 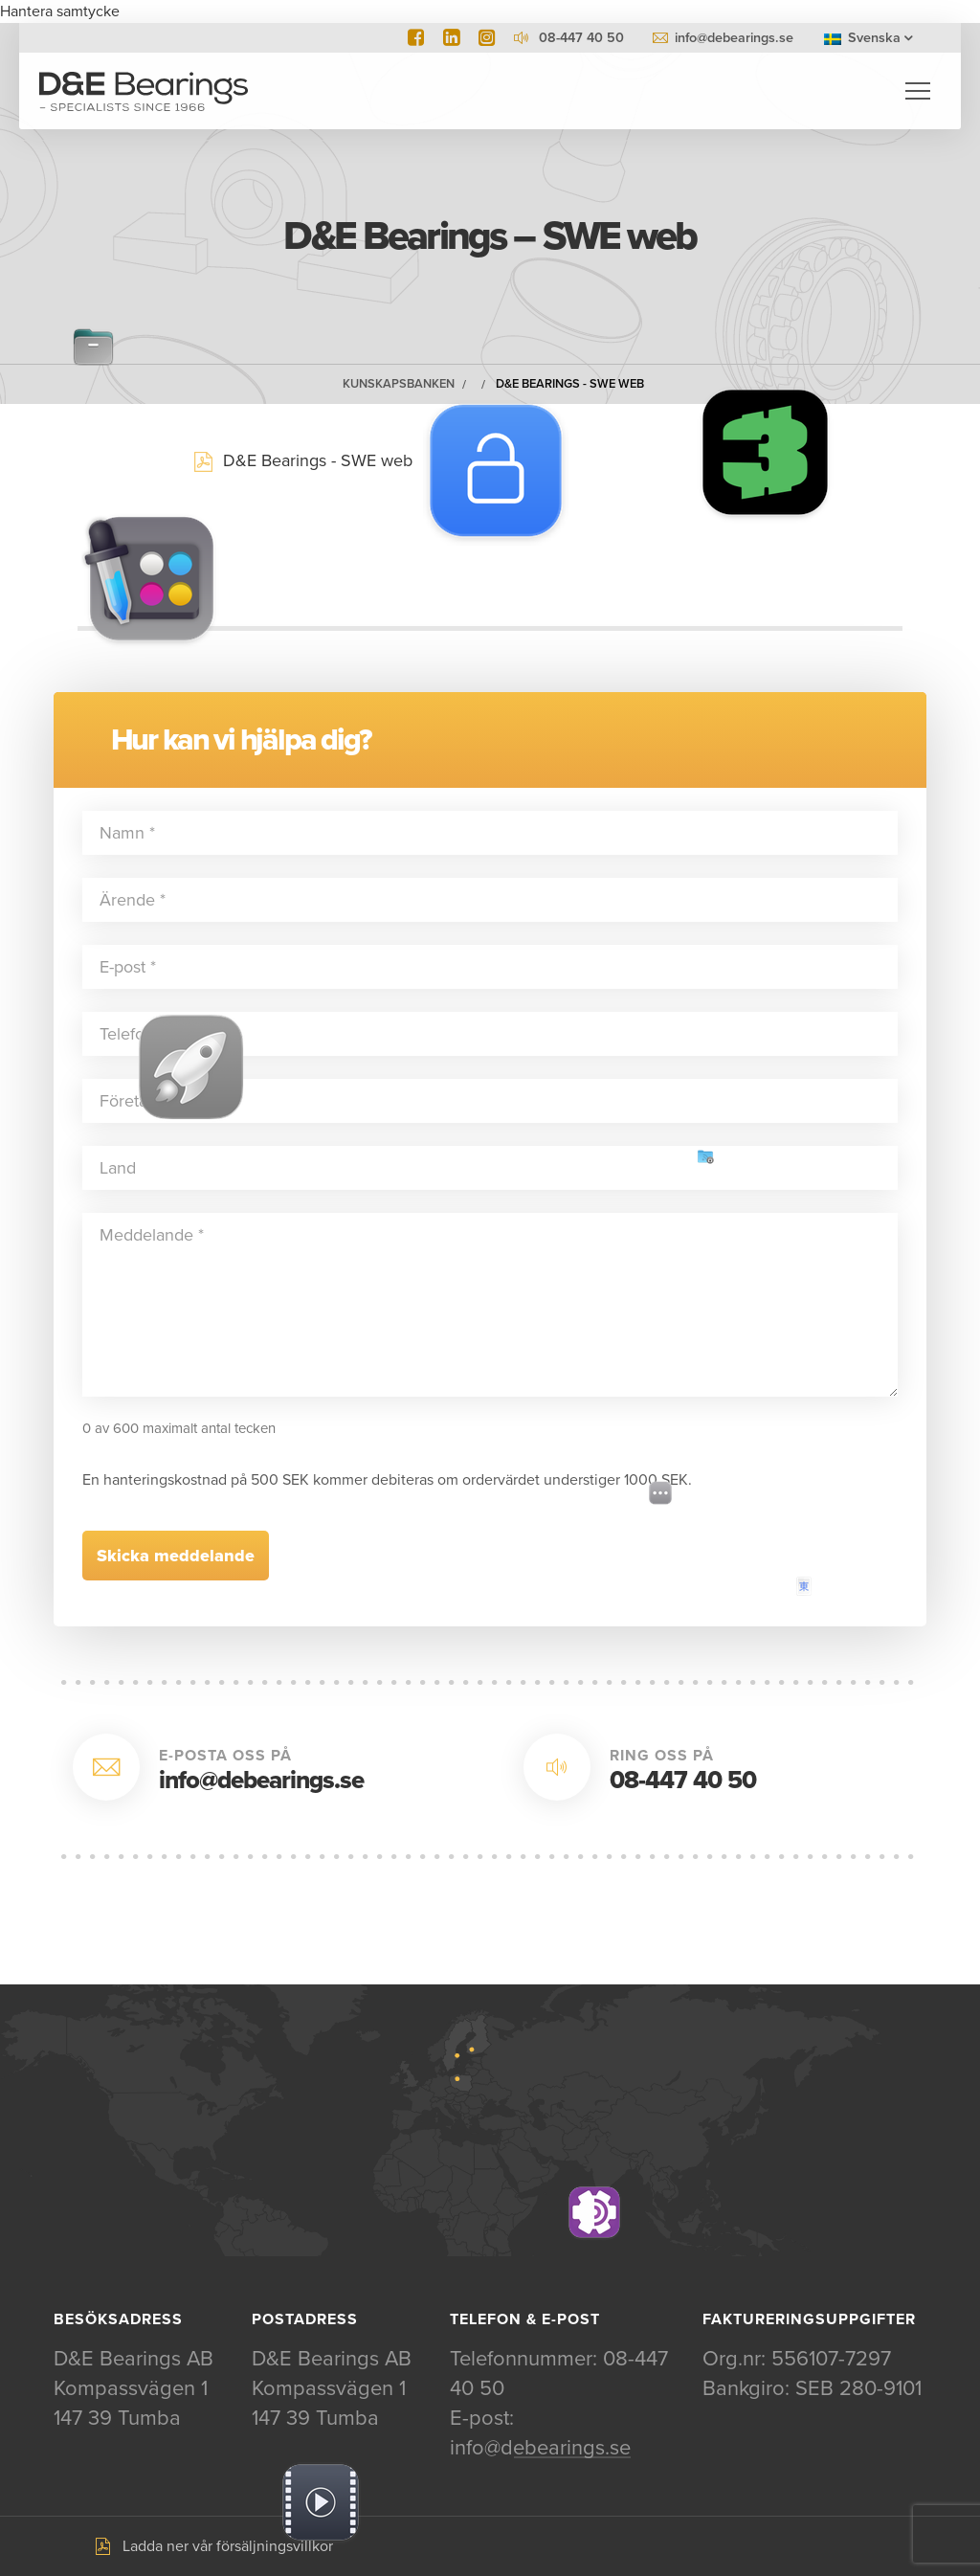 I want to click on open carburetor app settings, so click(x=594, y=2212).